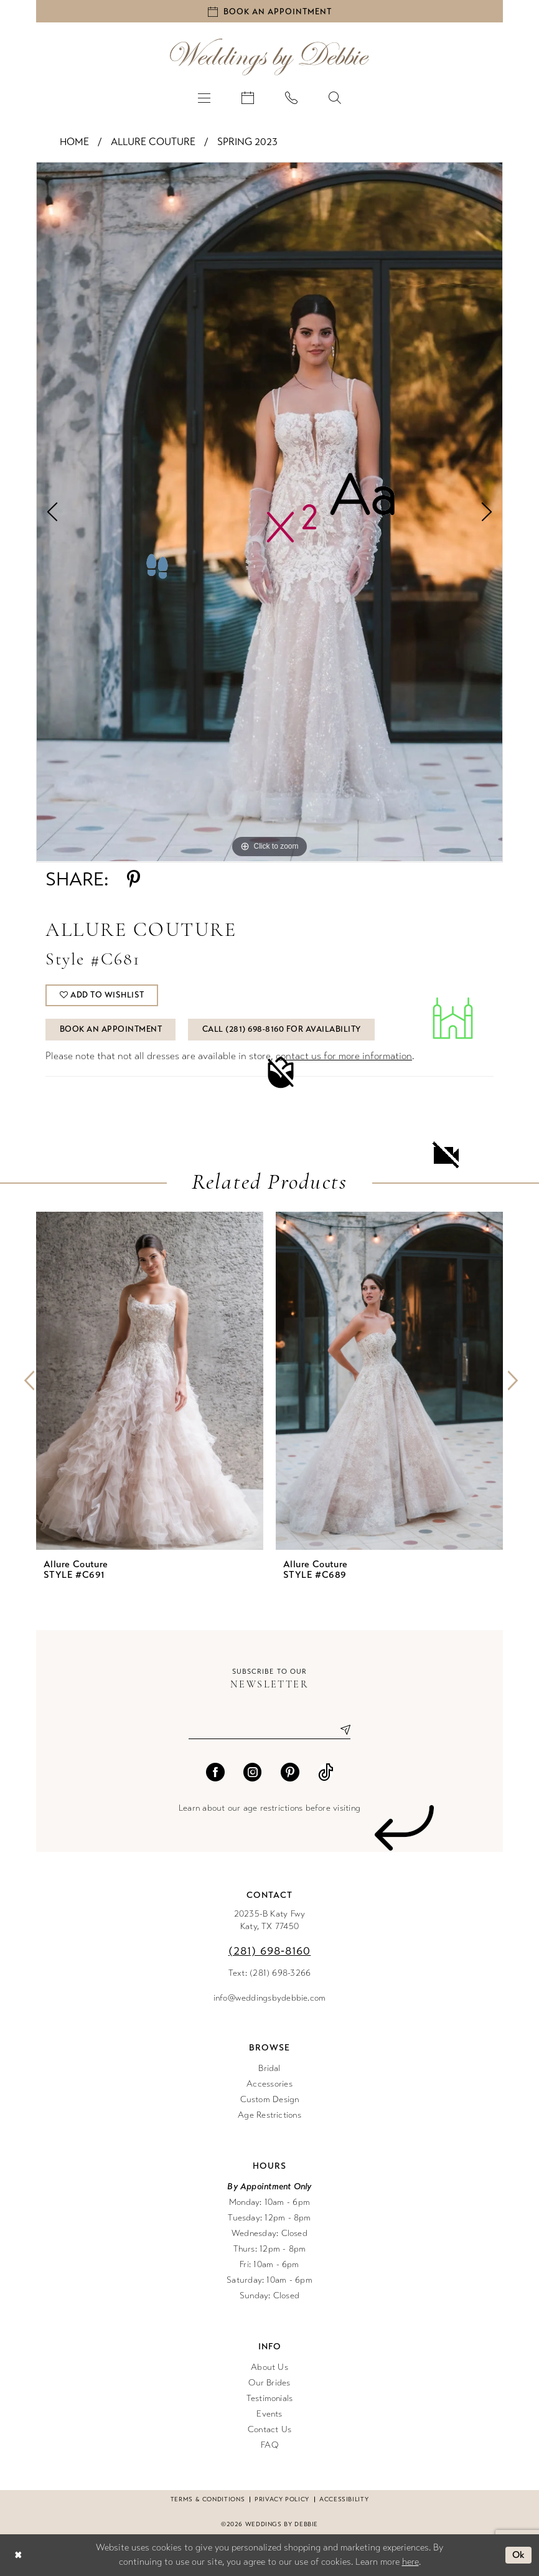 The image size is (539, 2576). I want to click on adjust font or text size settings, so click(363, 495).